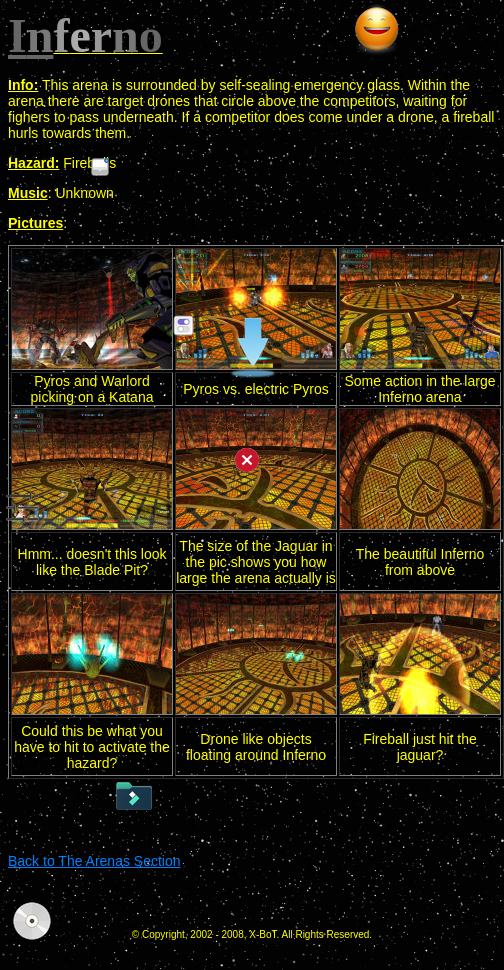  Describe the element at coordinates (22, 506) in the screenshot. I see `adjust audio equalizer settings` at that location.